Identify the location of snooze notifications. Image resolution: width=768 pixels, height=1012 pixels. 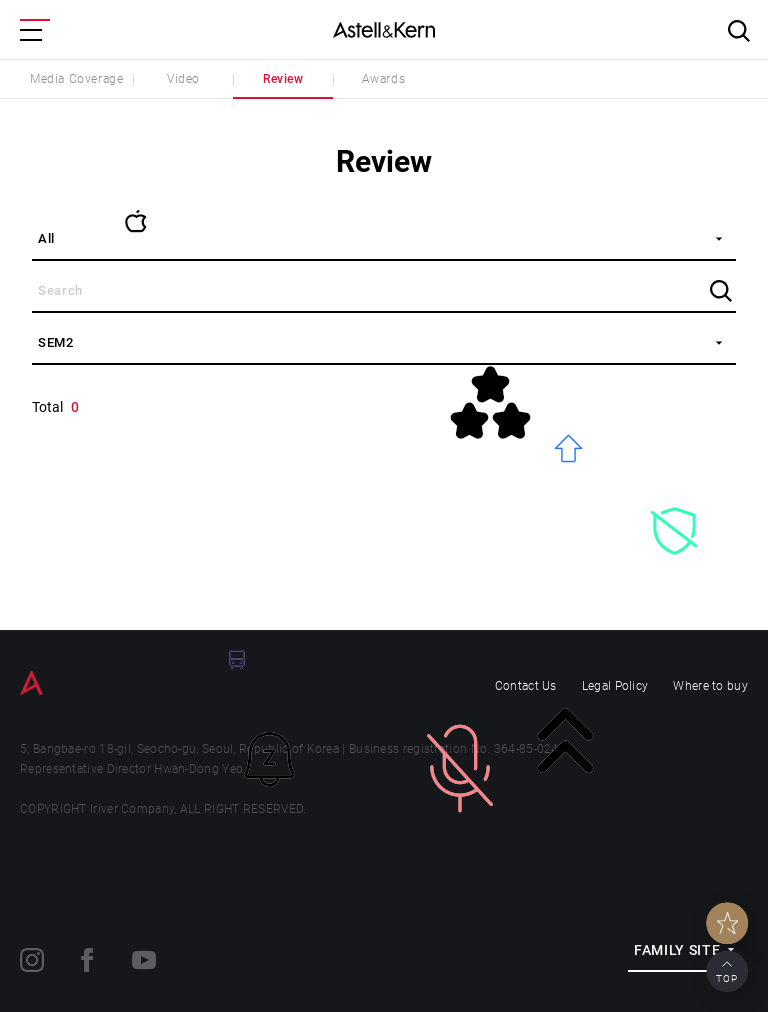
(269, 759).